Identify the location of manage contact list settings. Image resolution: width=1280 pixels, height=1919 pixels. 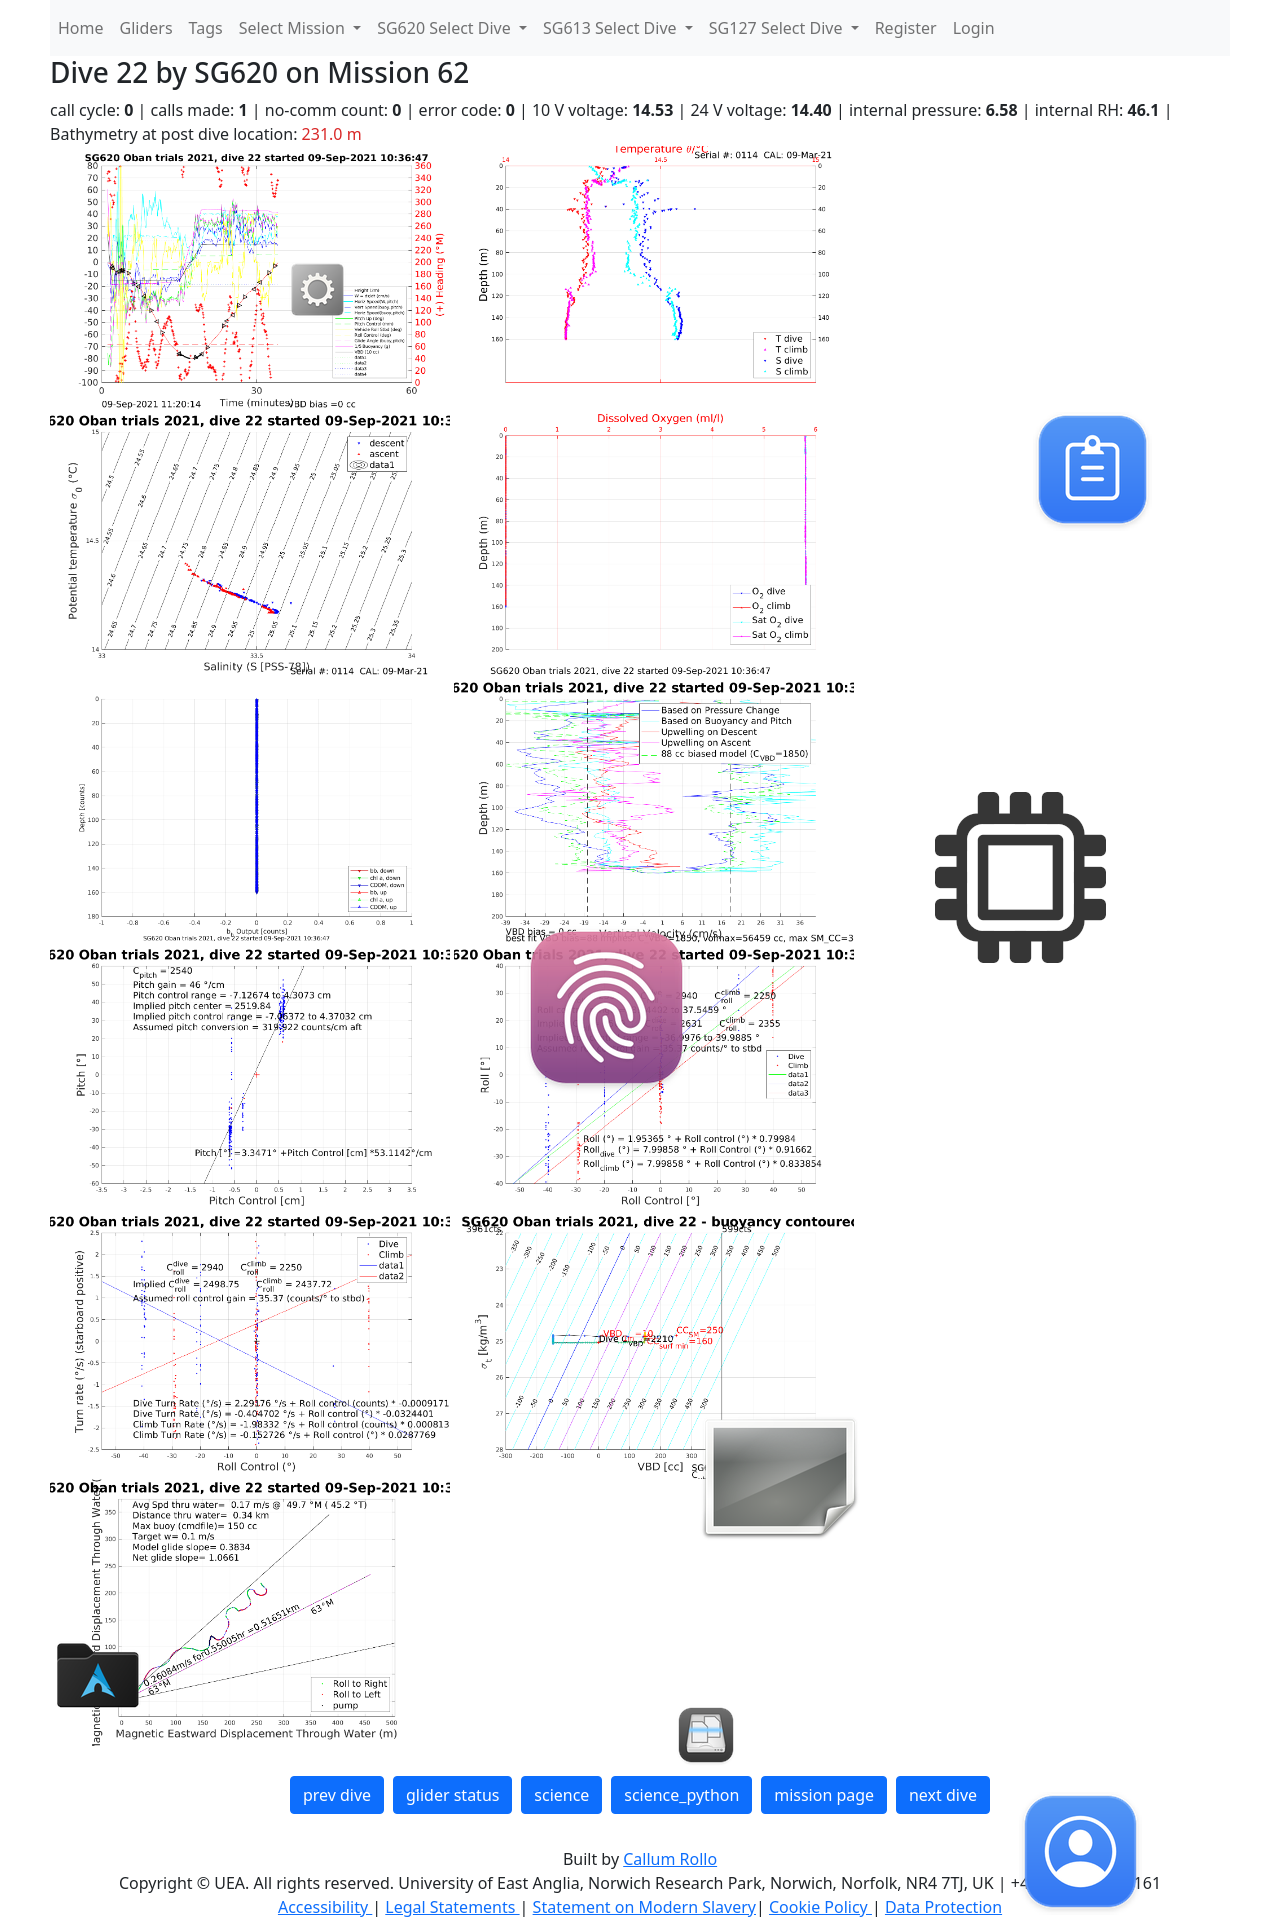
(1080, 1853).